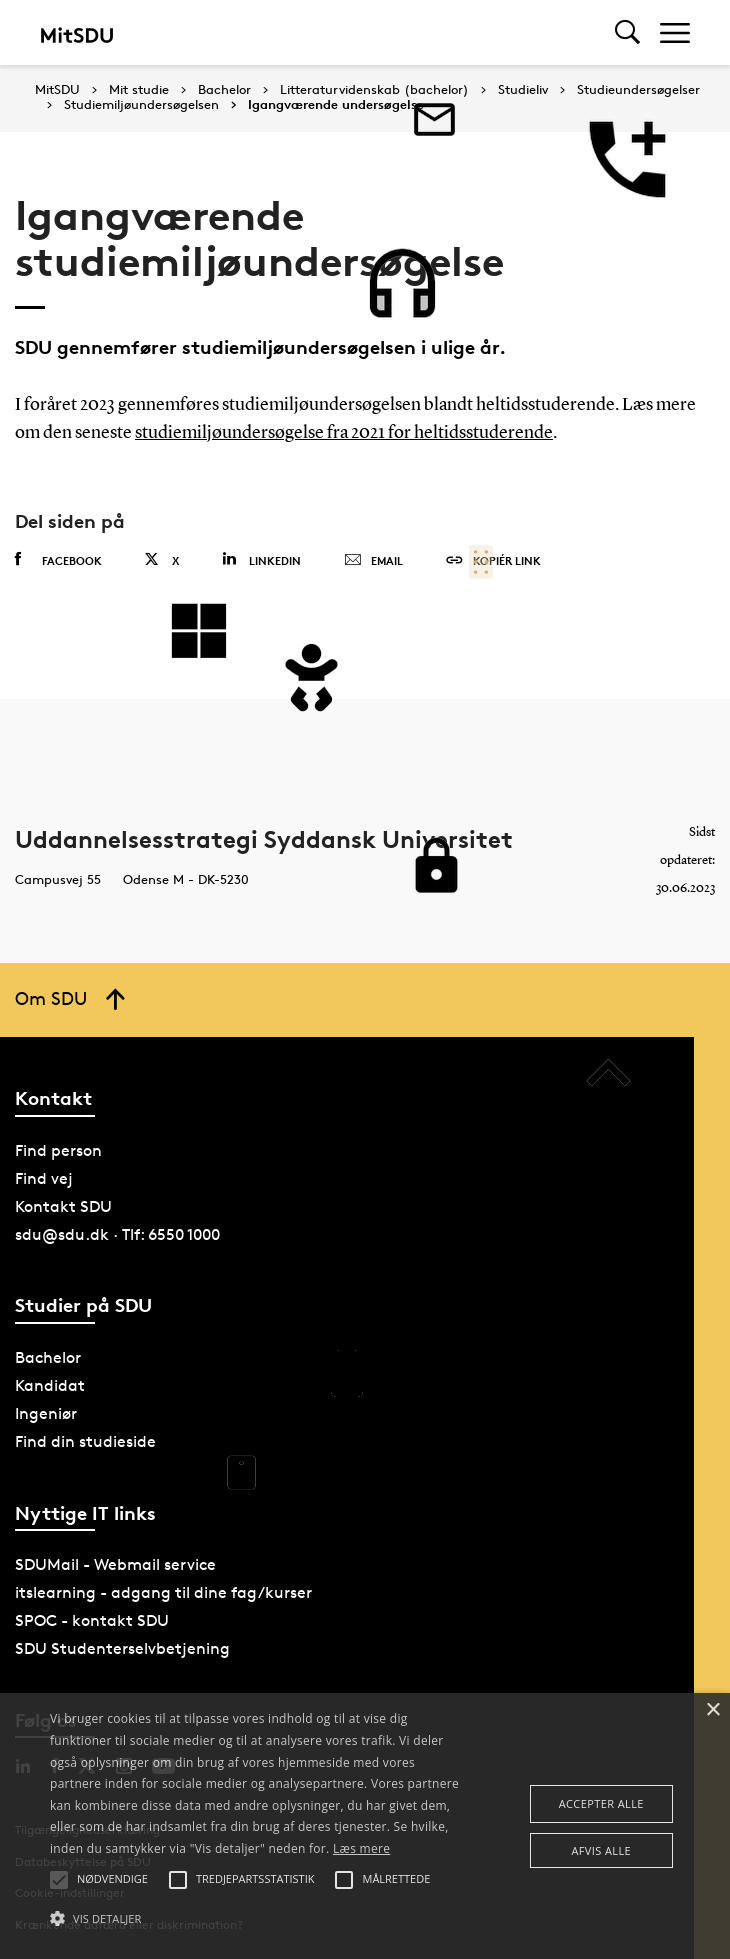  What do you see at coordinates (608, 1073) in the screenshot?
I see `collapse an expanded section` at bounding box center [608, 1073].